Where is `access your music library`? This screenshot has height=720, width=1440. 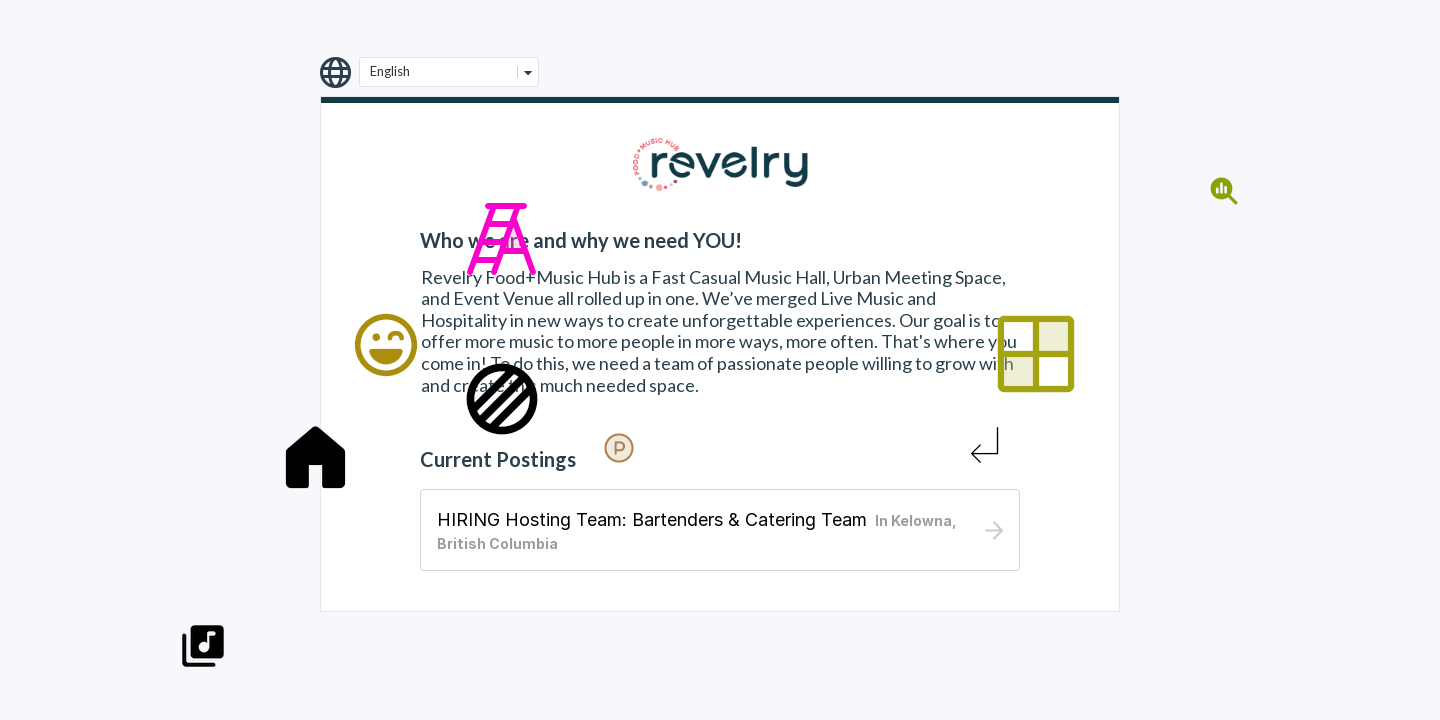 access your music library is located at coordinates (203, 646).